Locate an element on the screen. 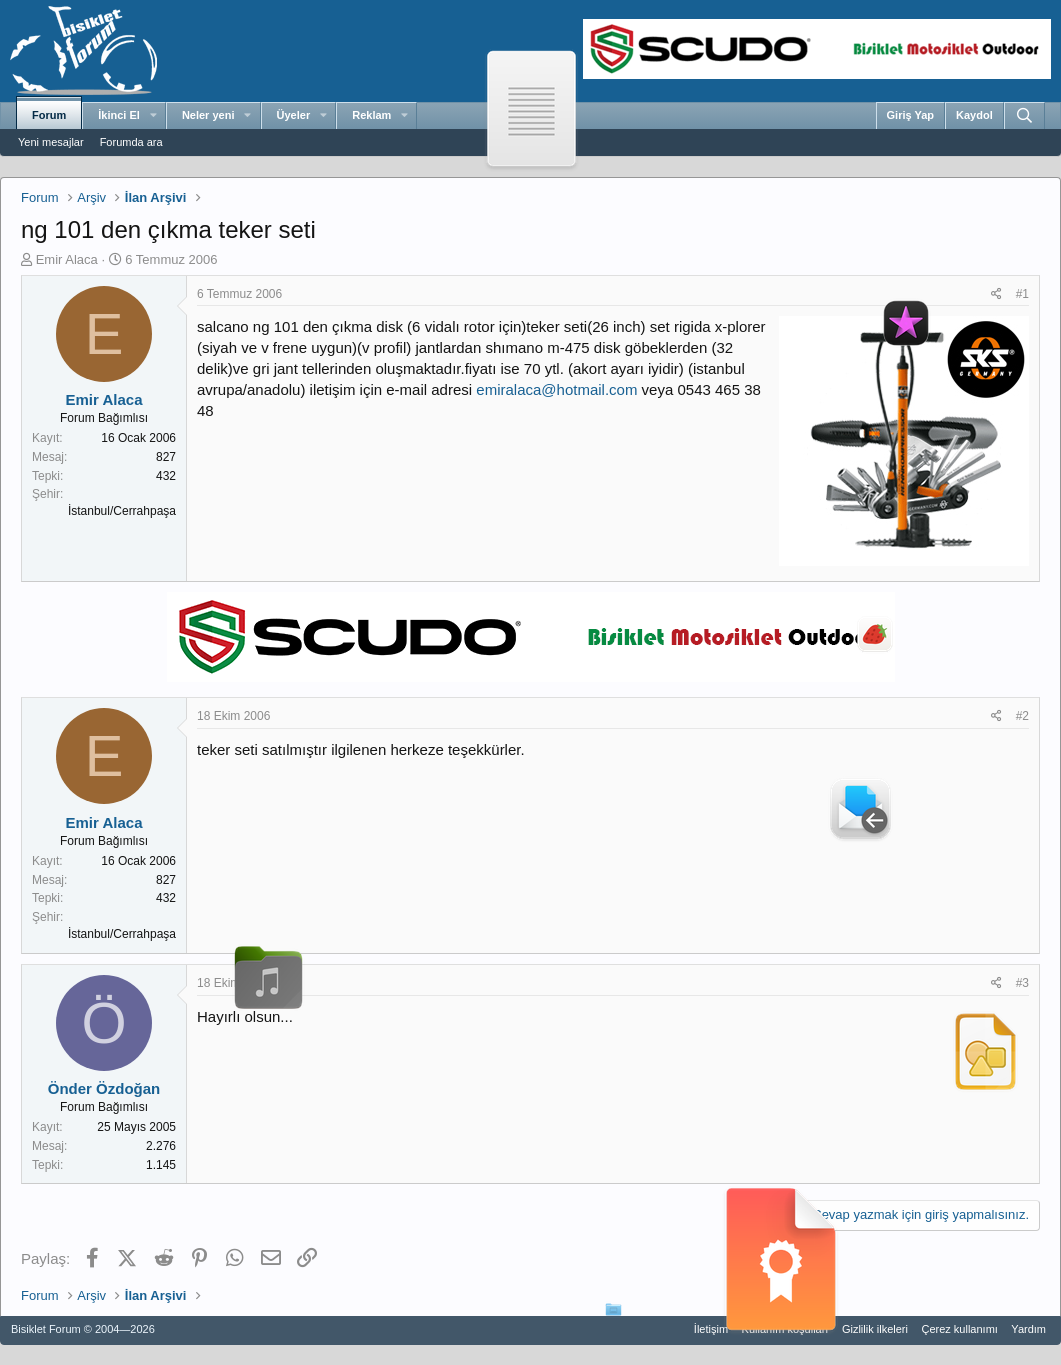 The height and width of the screenshot is (1365, 1061). import contacts or data into kontact is located at coordinates (860, 808).